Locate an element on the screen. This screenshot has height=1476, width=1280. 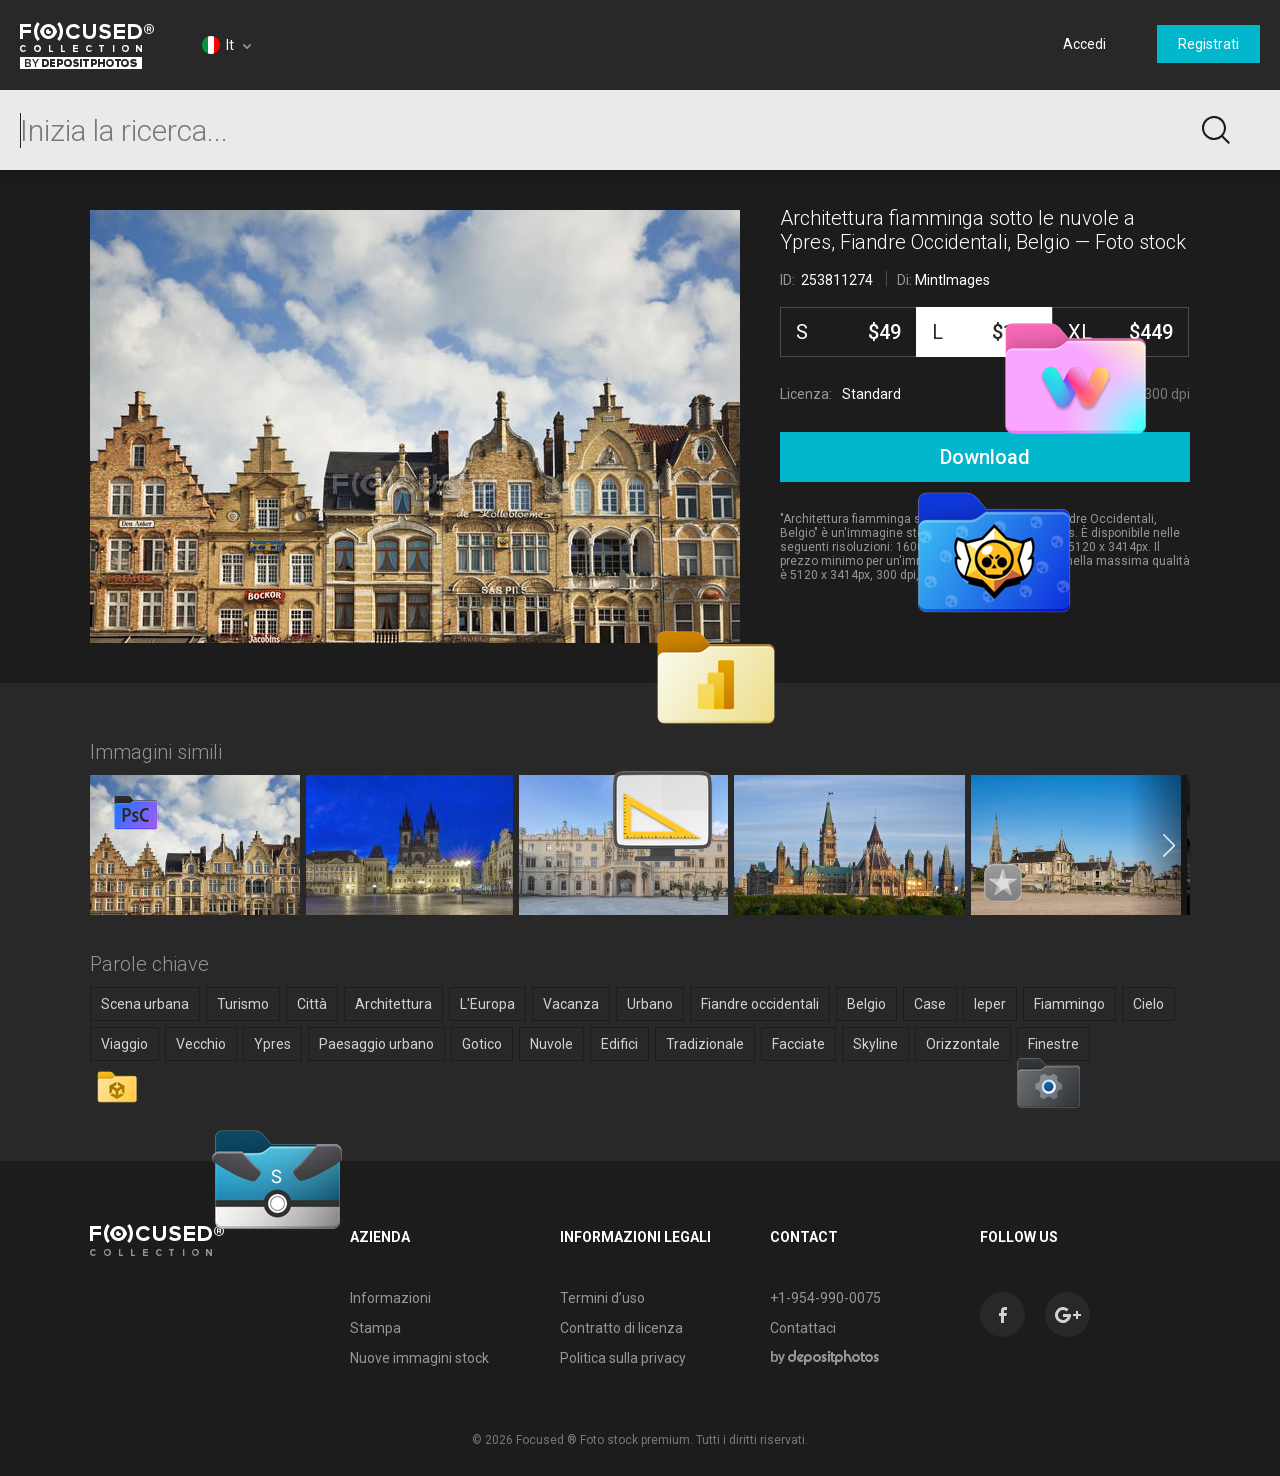
open brawl stars game files folder is located at coordinates (993, 556).